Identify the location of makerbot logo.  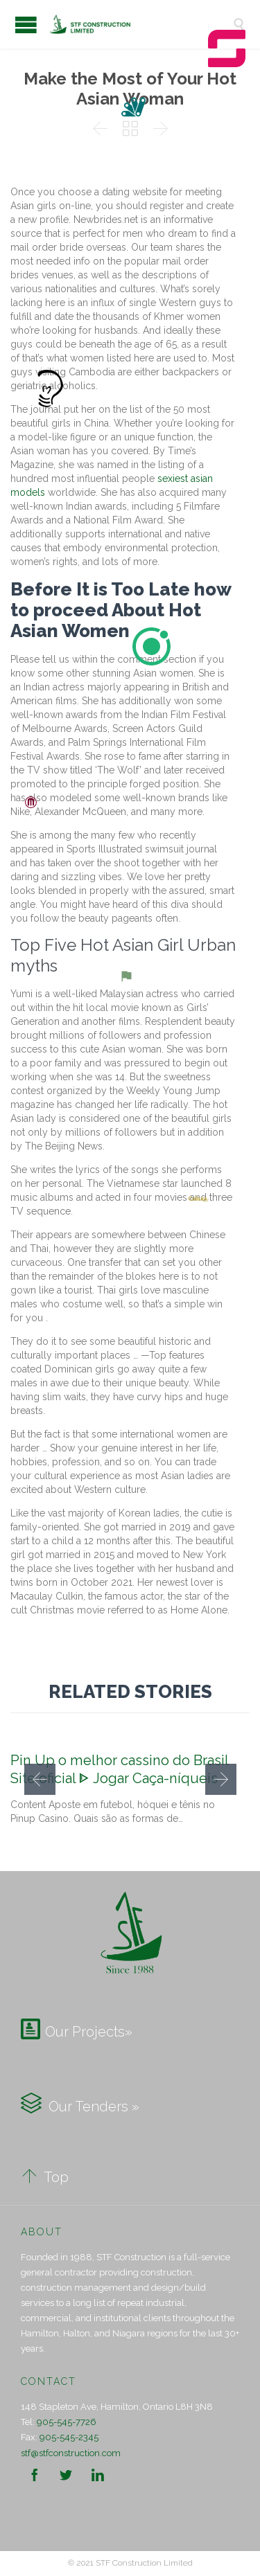
(31, 802).